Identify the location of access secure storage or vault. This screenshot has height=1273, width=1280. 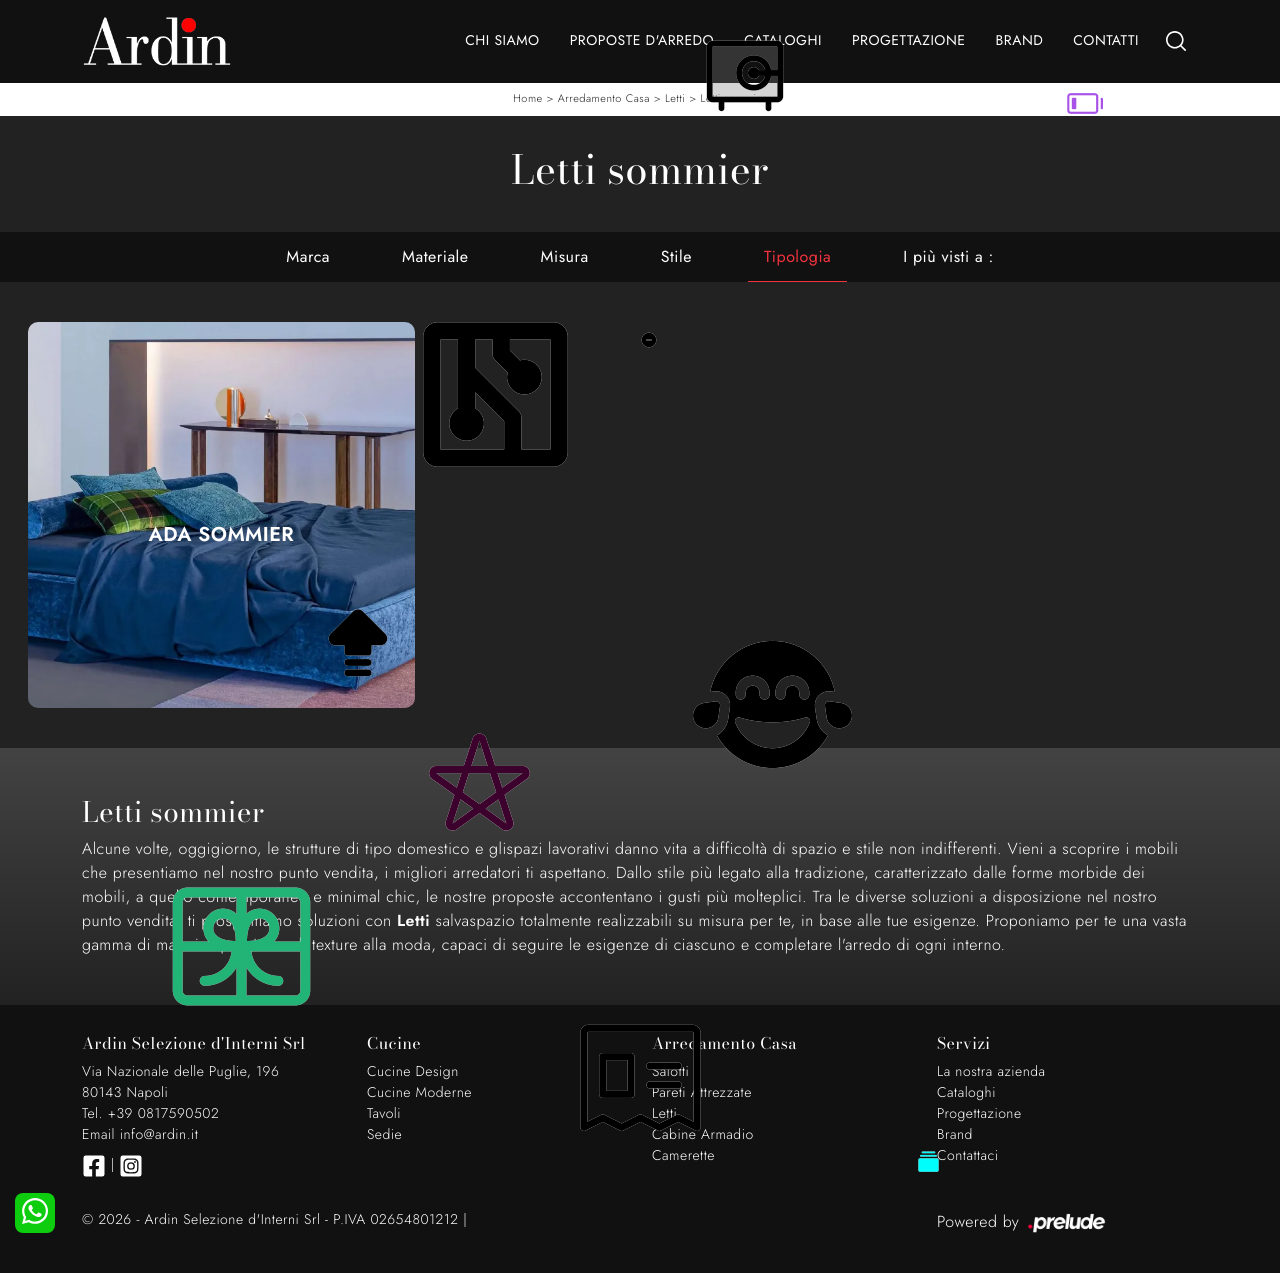
(745, 73).